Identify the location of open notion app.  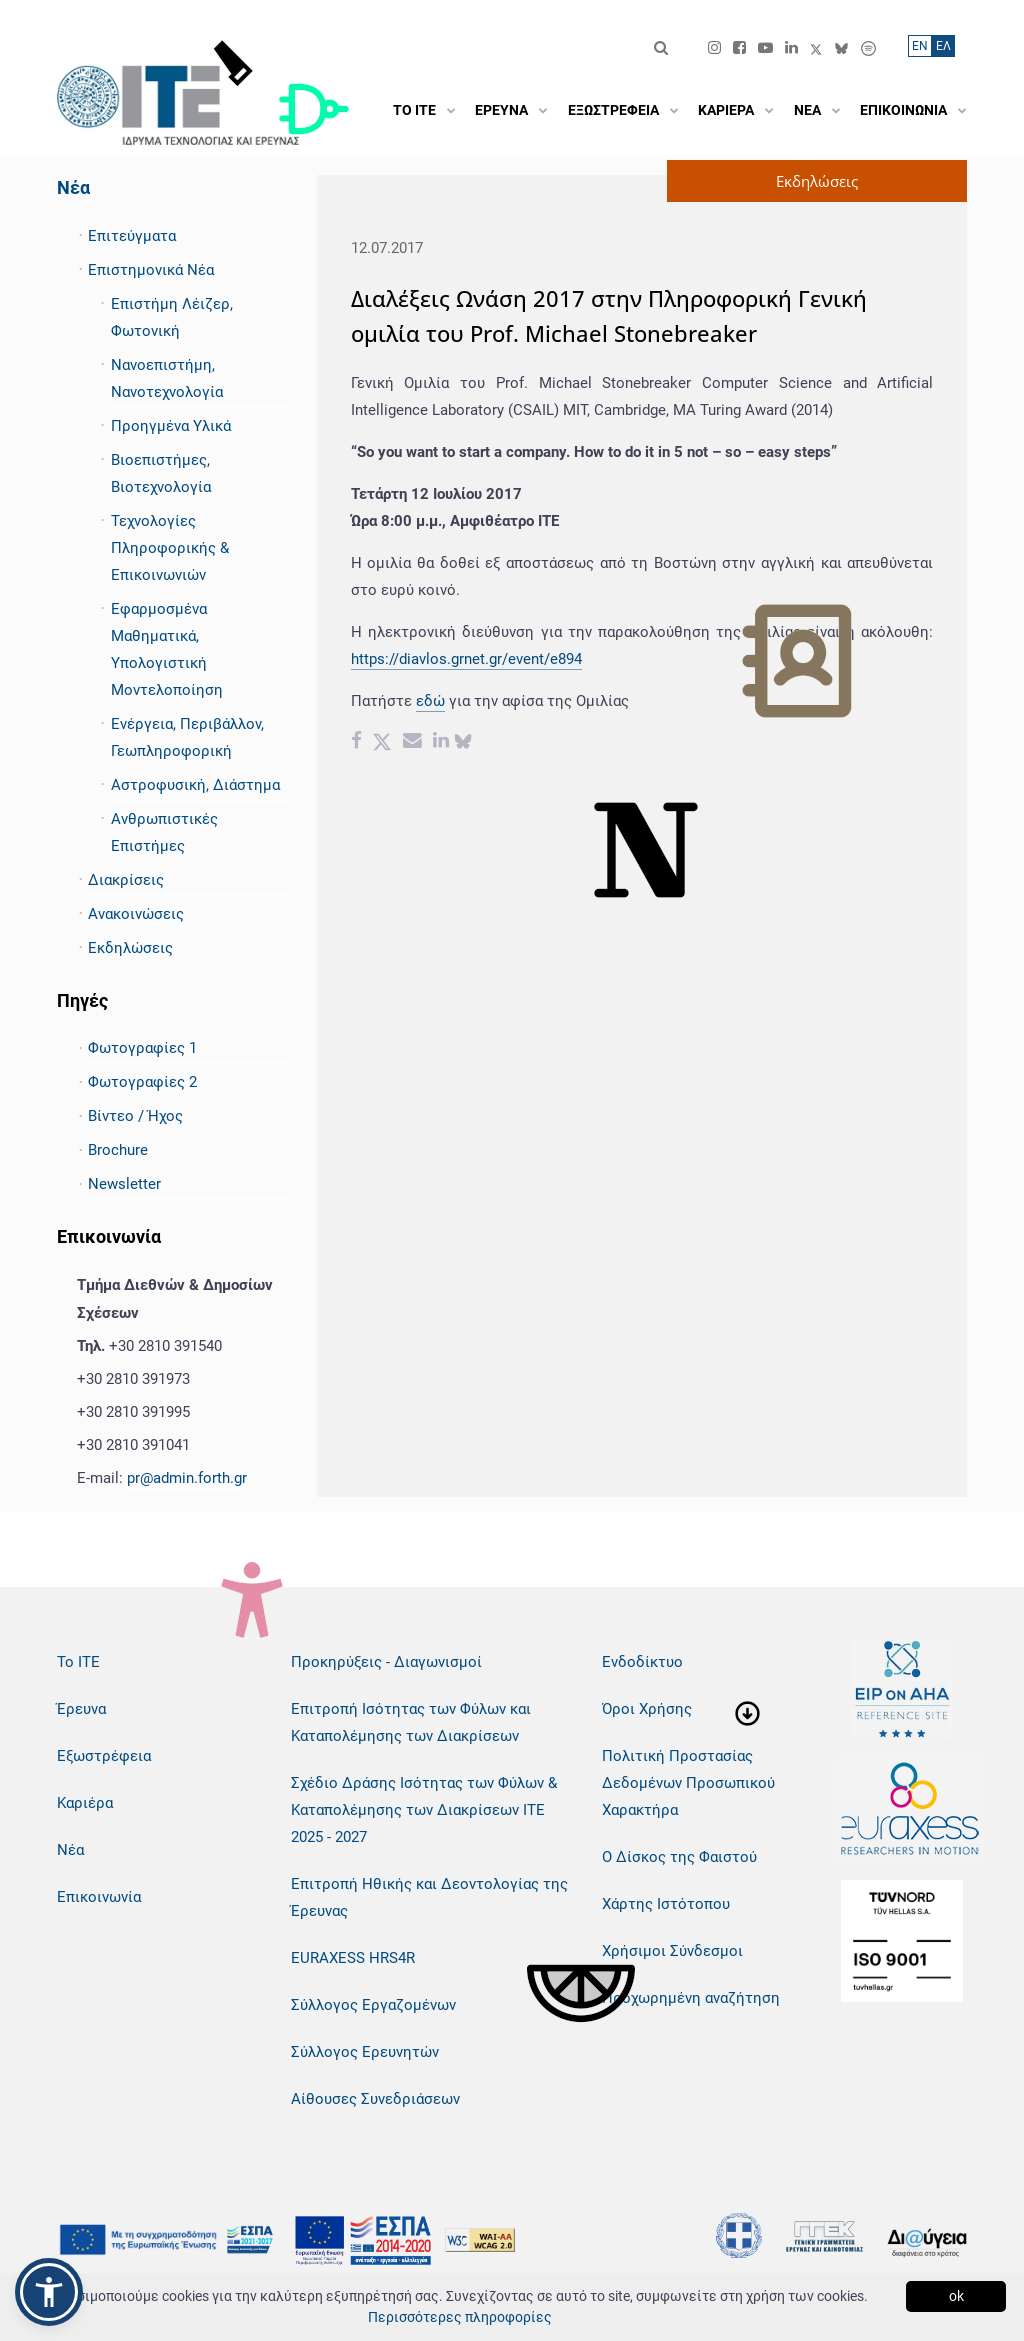
(646, 850).